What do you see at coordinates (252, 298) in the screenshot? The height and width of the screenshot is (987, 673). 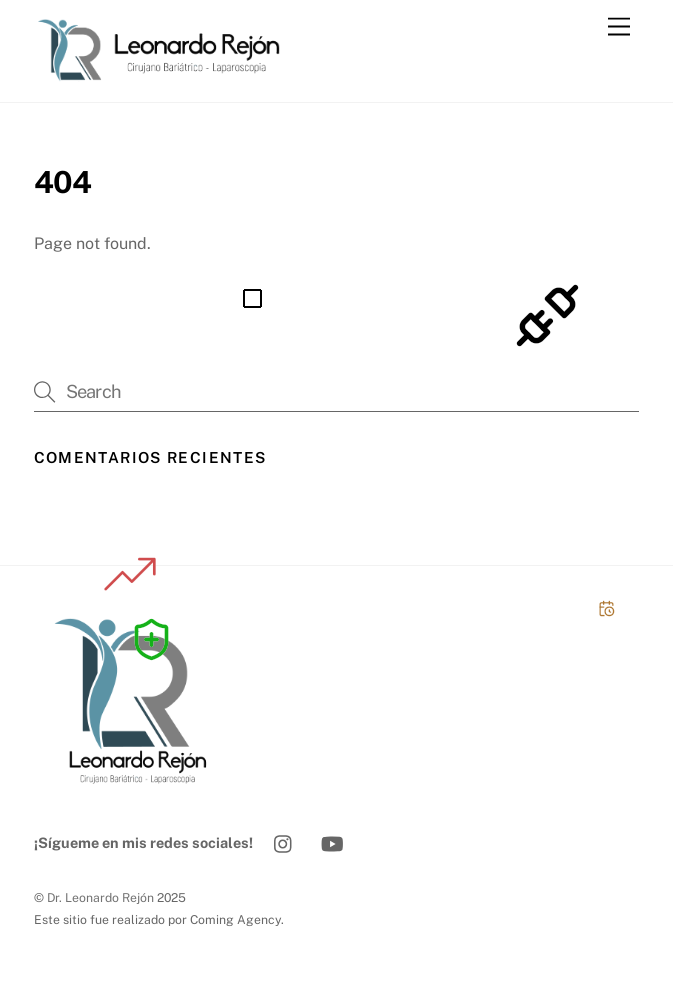 I see `an unselected checkbox option` at bounding box center [252, 298].